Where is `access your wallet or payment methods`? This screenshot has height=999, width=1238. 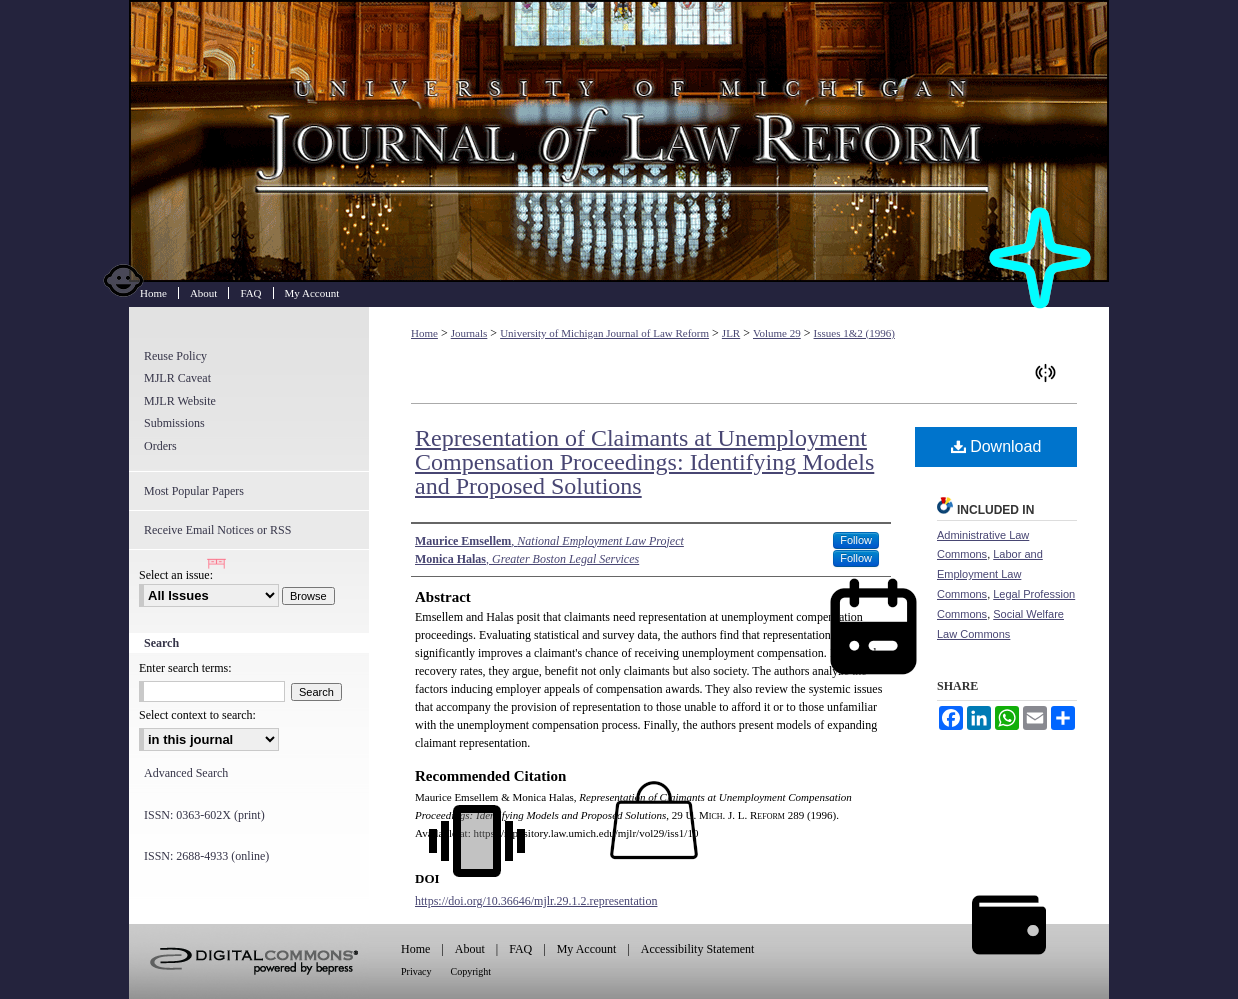 access your wallet or payment methods is located at coordinates (1009, 925).